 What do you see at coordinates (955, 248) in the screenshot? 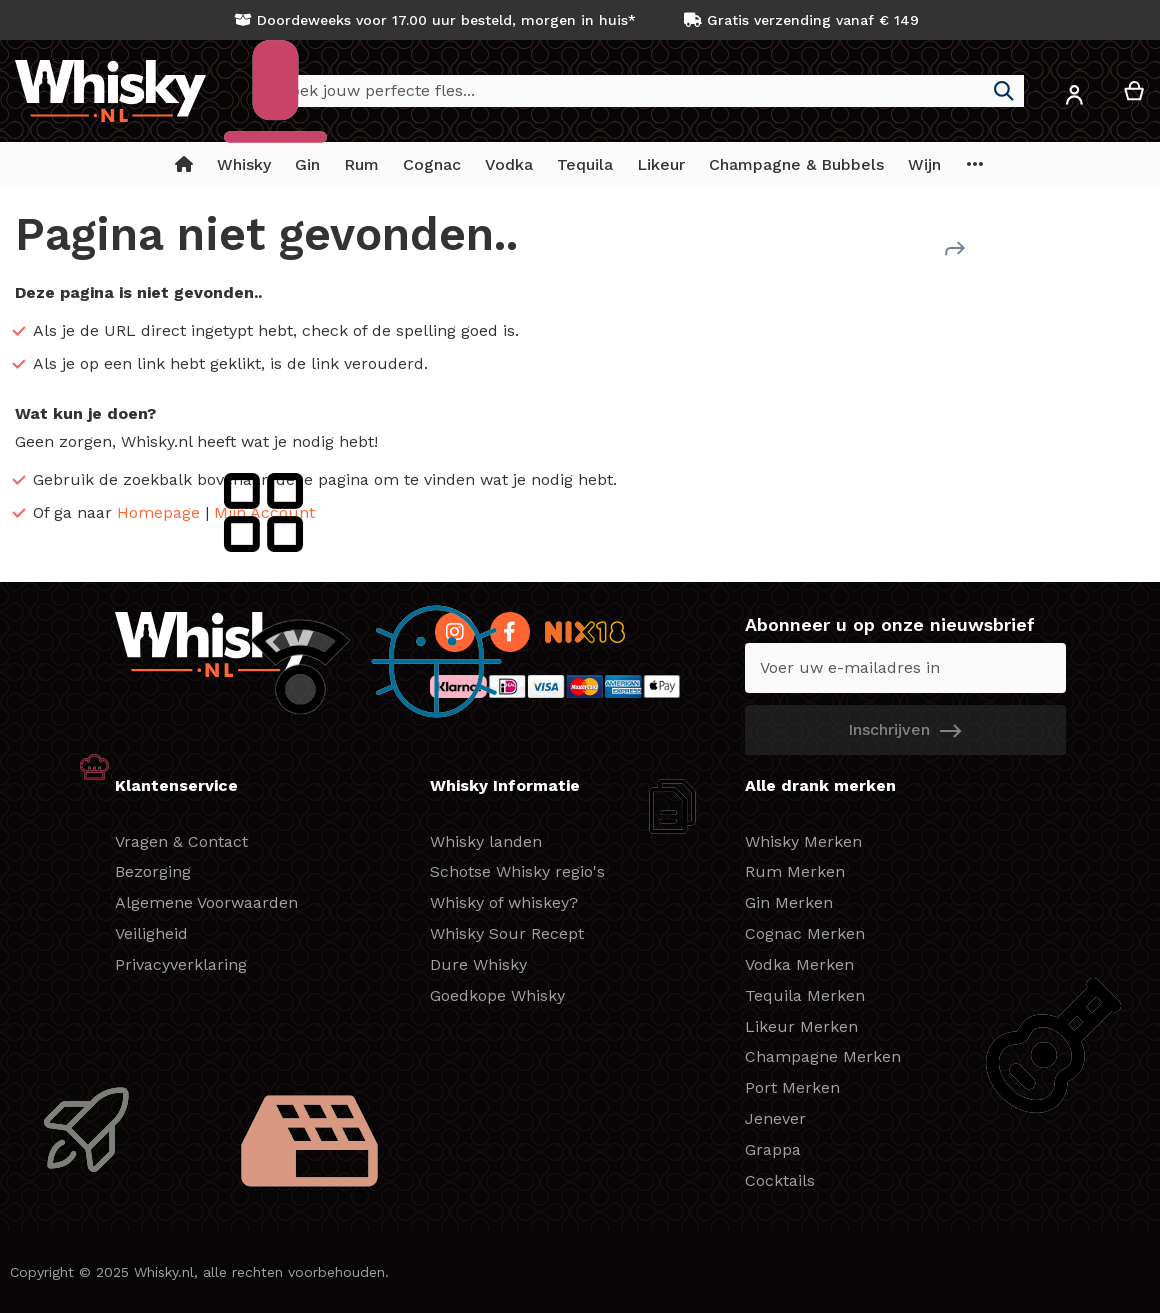
I see `forward a message or email` at bounding box center [955, 248].